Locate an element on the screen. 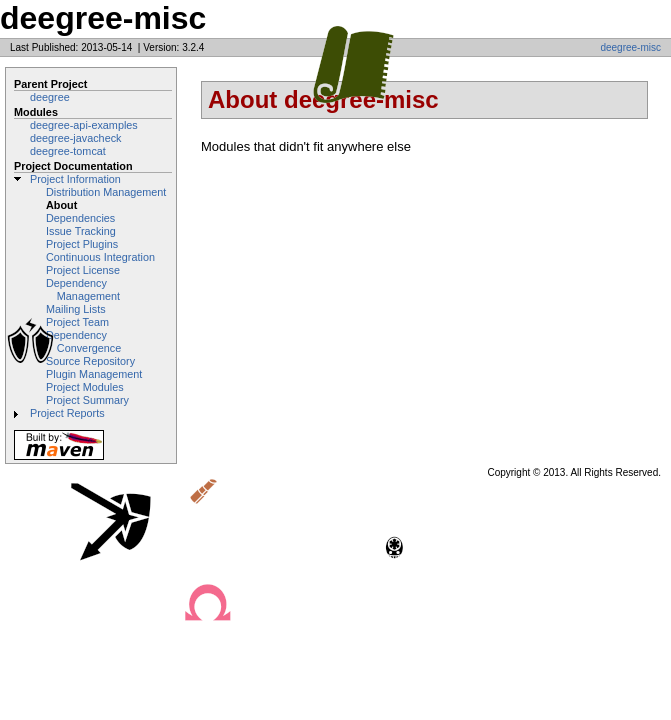  access makeup or beauty tools is located at coordinates (203, 491).